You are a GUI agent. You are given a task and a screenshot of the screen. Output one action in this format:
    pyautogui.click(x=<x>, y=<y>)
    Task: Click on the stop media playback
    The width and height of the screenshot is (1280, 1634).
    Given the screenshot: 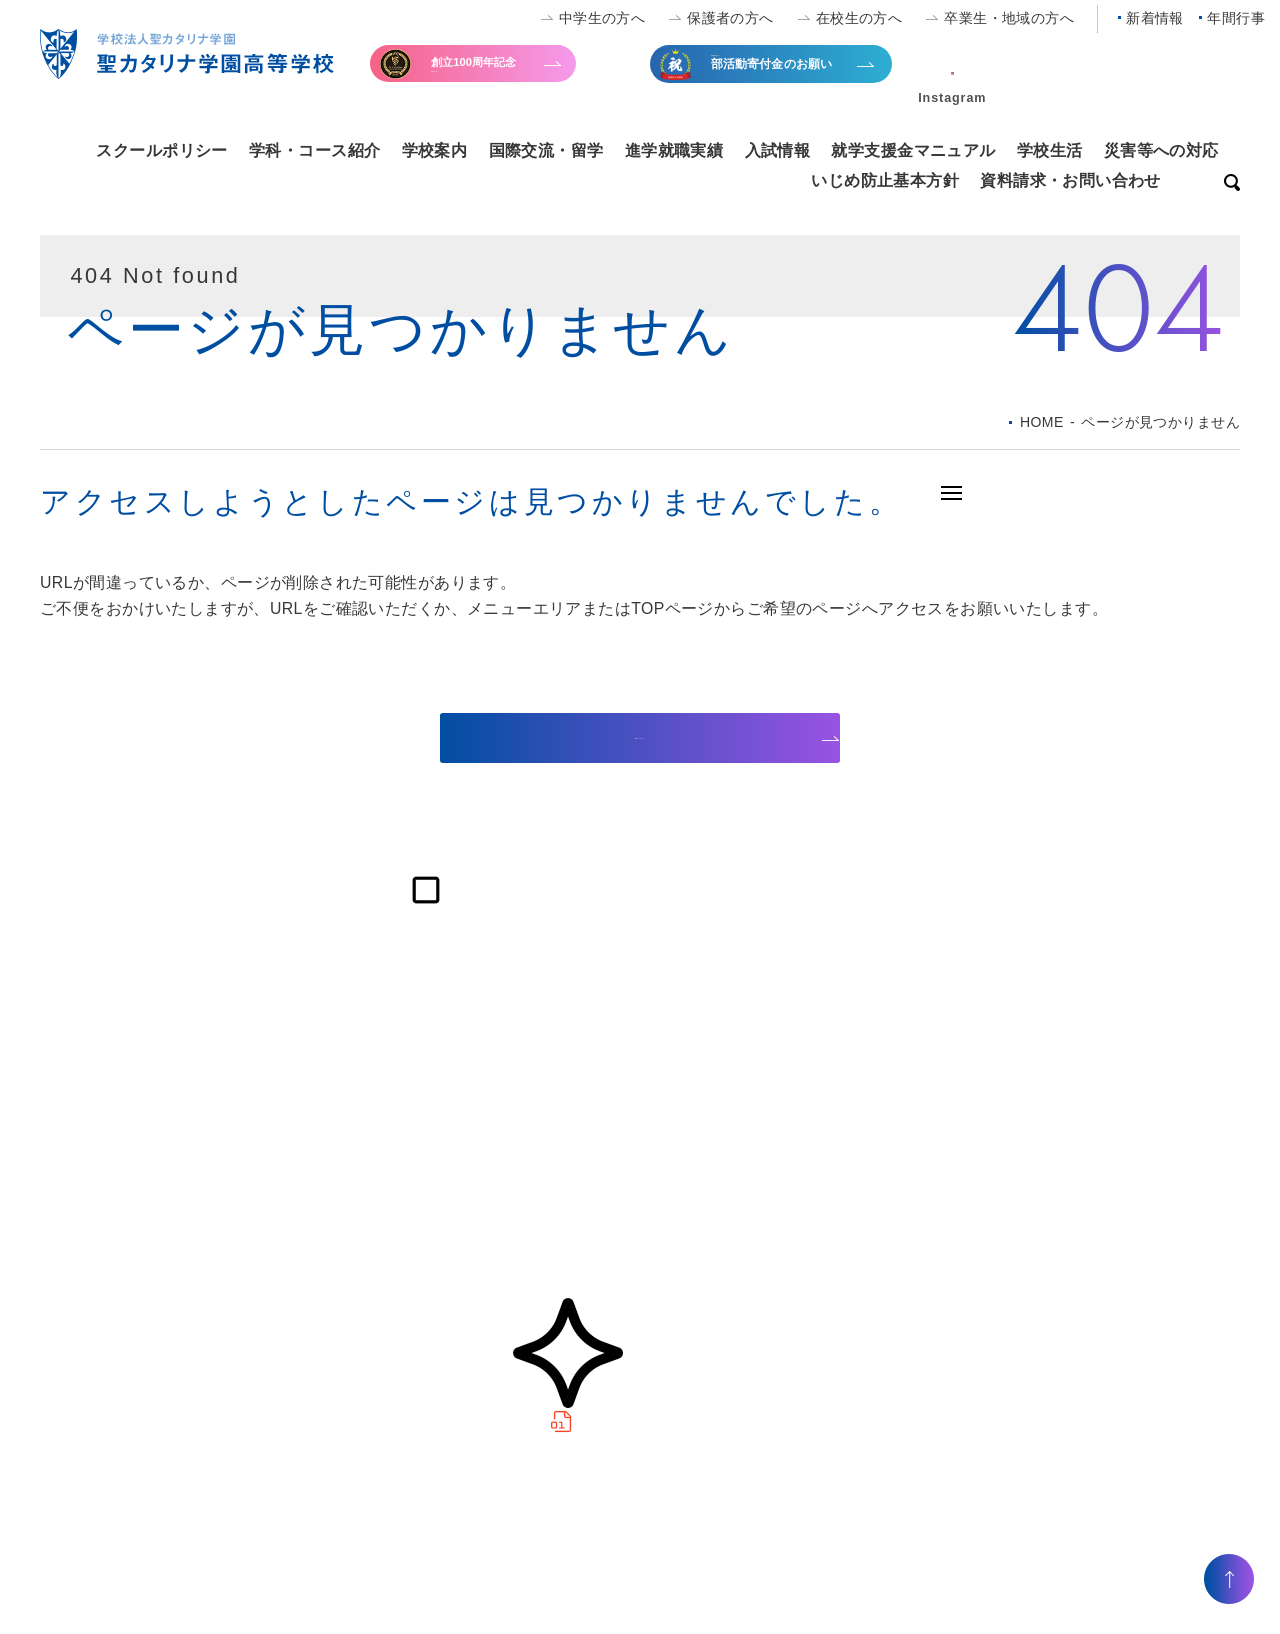 What is the action you would take?
    pyautogui.click(x=426, y=890)
    